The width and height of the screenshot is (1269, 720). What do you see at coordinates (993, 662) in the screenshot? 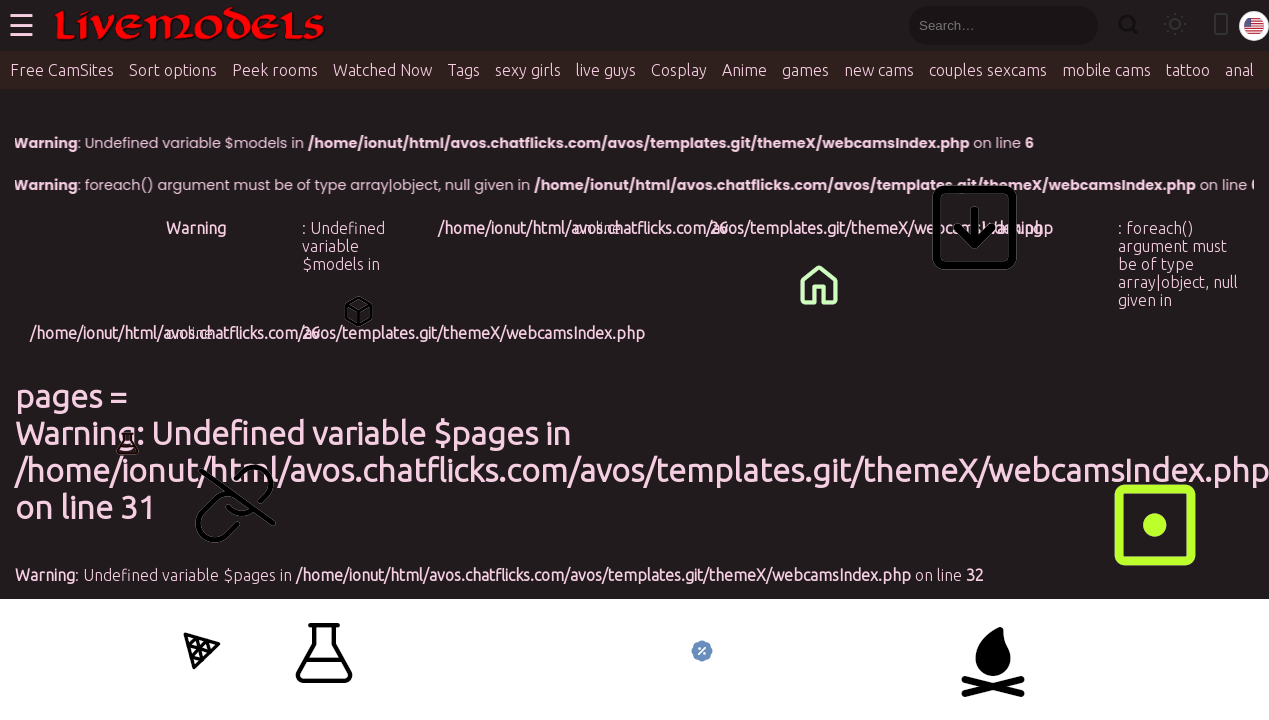
I see `access camping or outdoor activity features` at bounding box center [993, 662].